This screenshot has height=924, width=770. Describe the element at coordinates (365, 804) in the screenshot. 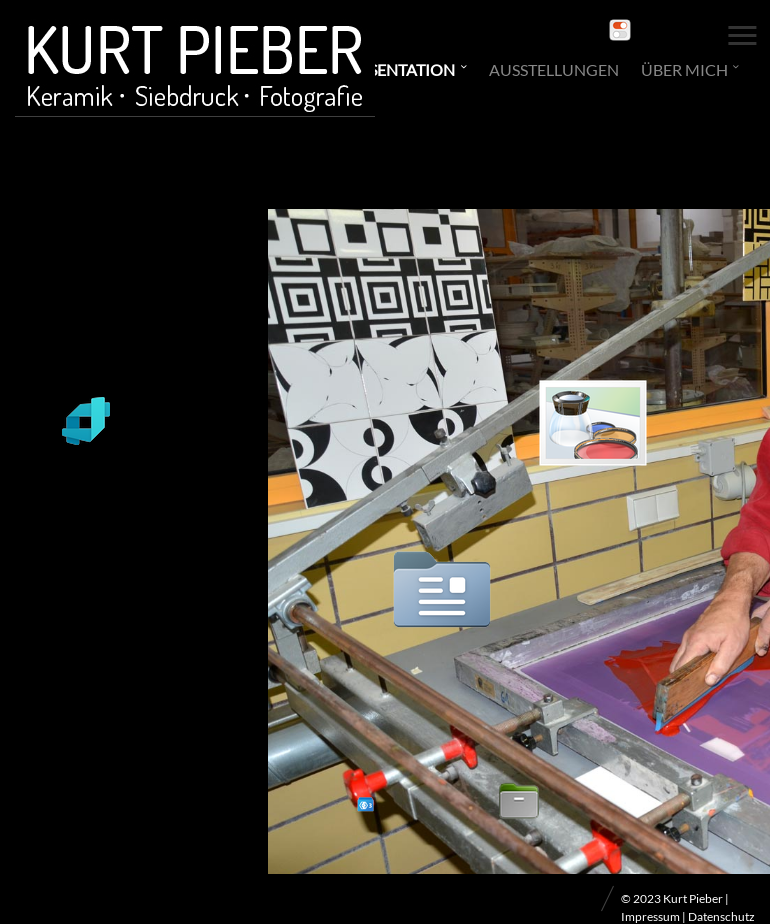

I see `open Unity 3 game development environment` at that location.